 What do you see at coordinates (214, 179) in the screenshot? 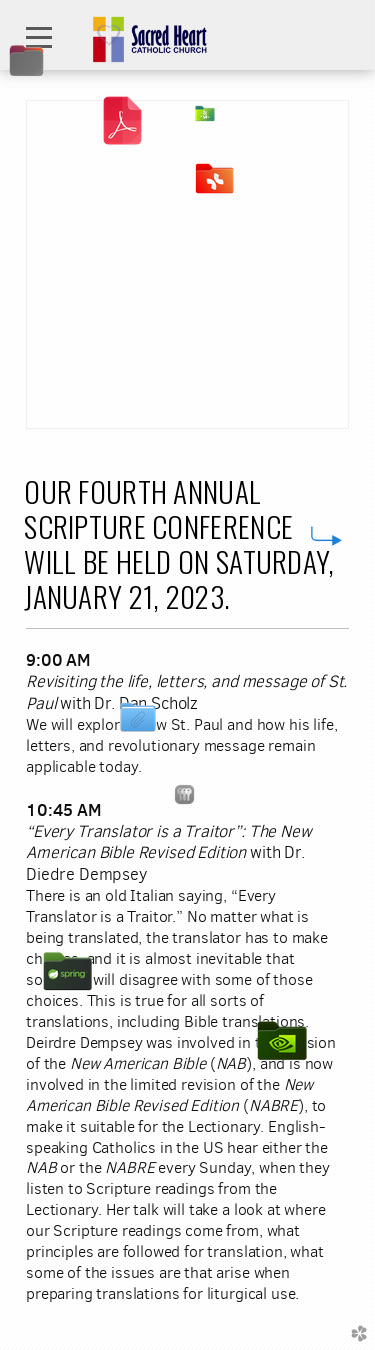
I see `open folder containing Xmind mind mapping files` at bounding box center [214, 179].